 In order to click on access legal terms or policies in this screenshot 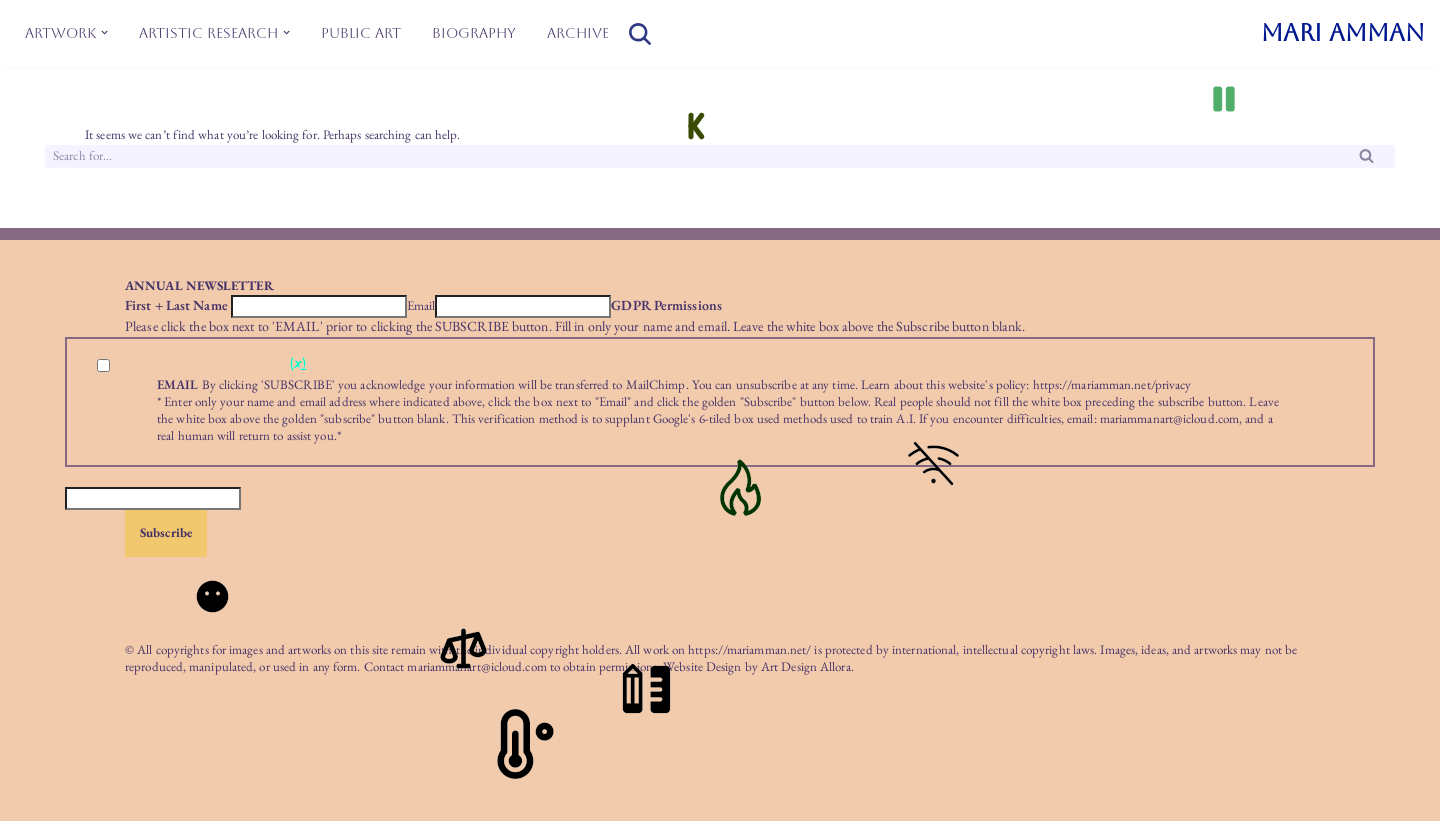, I will do `click(463, 648)`.